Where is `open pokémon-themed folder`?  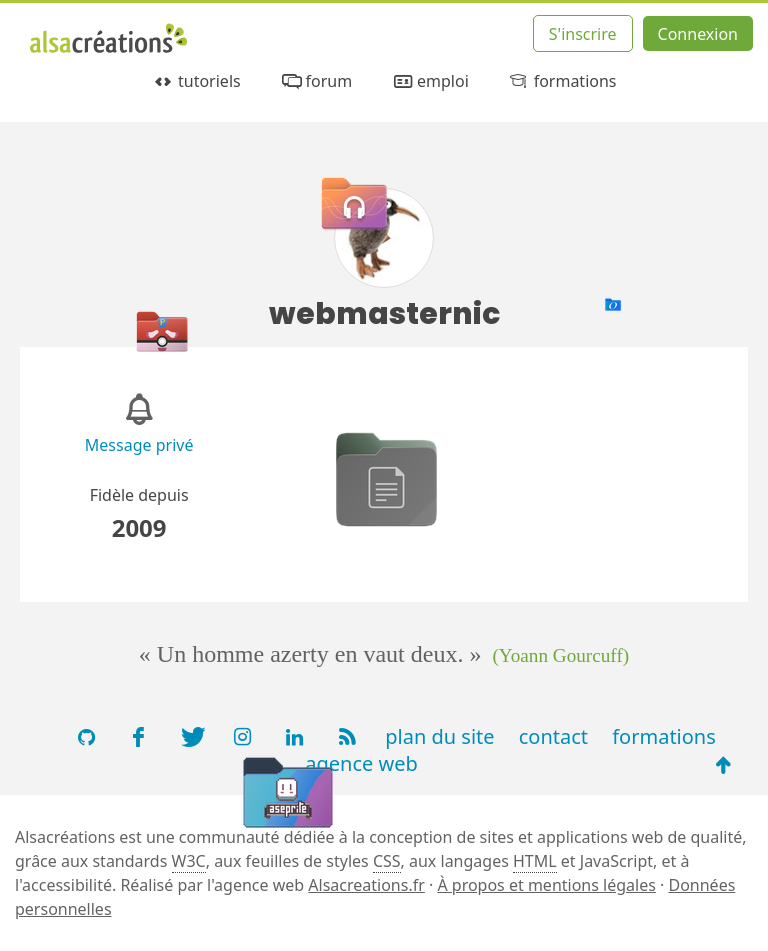 open pokémon-themed folder is located at coordinates (162, 333).